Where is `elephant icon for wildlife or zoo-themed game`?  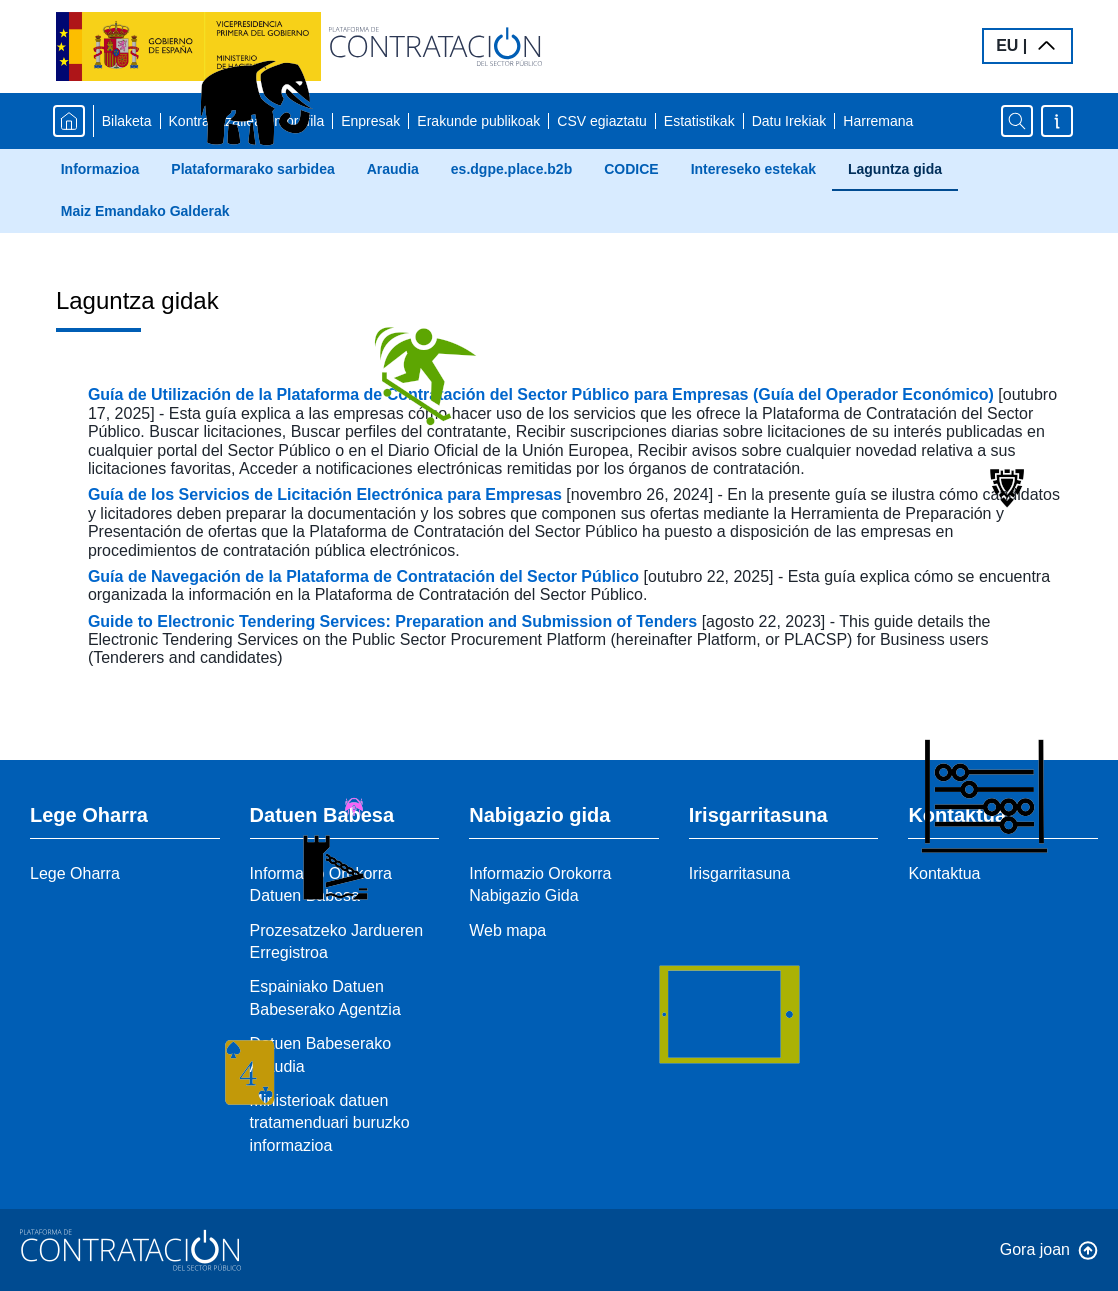 elephant icon for wildlife or zoo-themed game is located at coordinates (257, 103).